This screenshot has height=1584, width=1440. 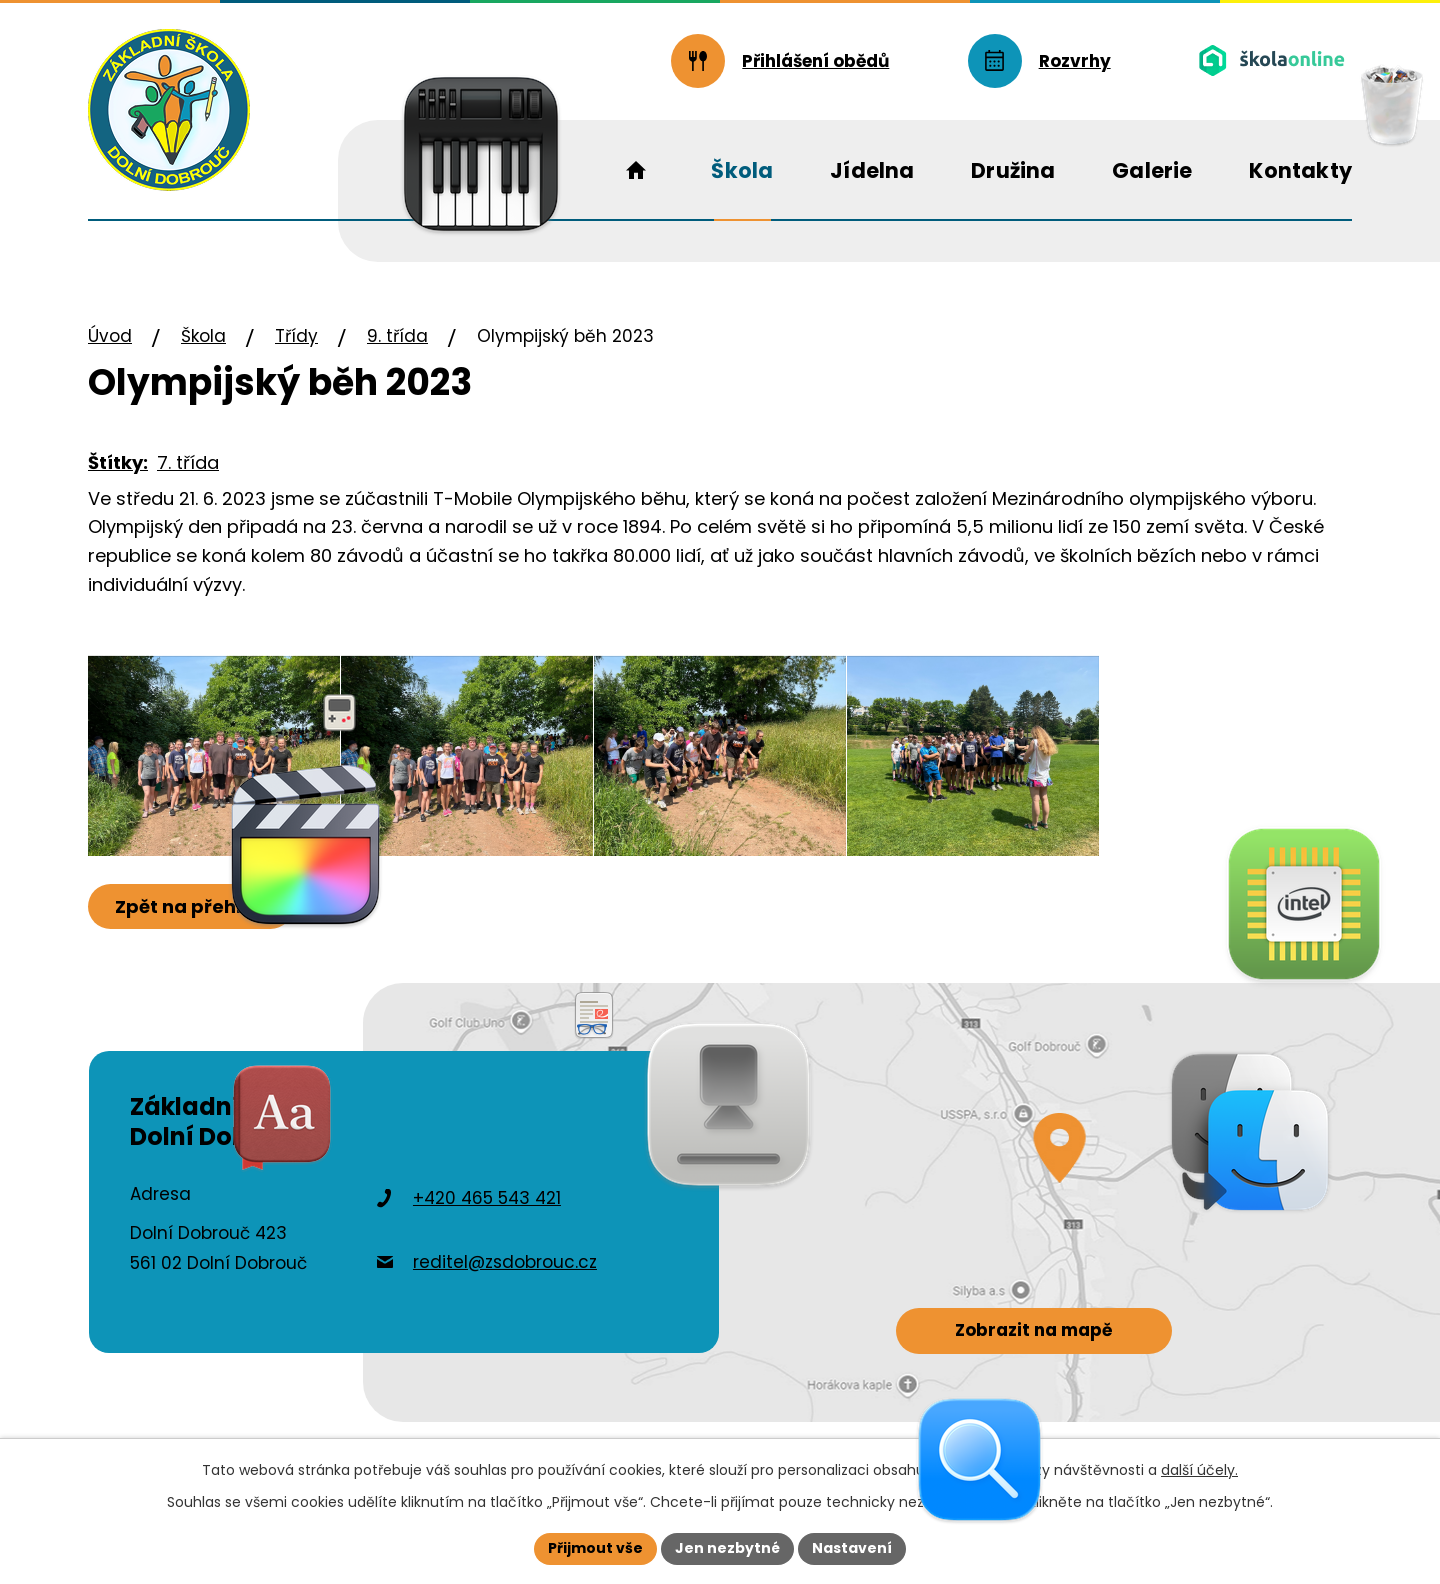 I want to click on open audio MIDI setup to configure sound devices, so click(x=481, y=154).